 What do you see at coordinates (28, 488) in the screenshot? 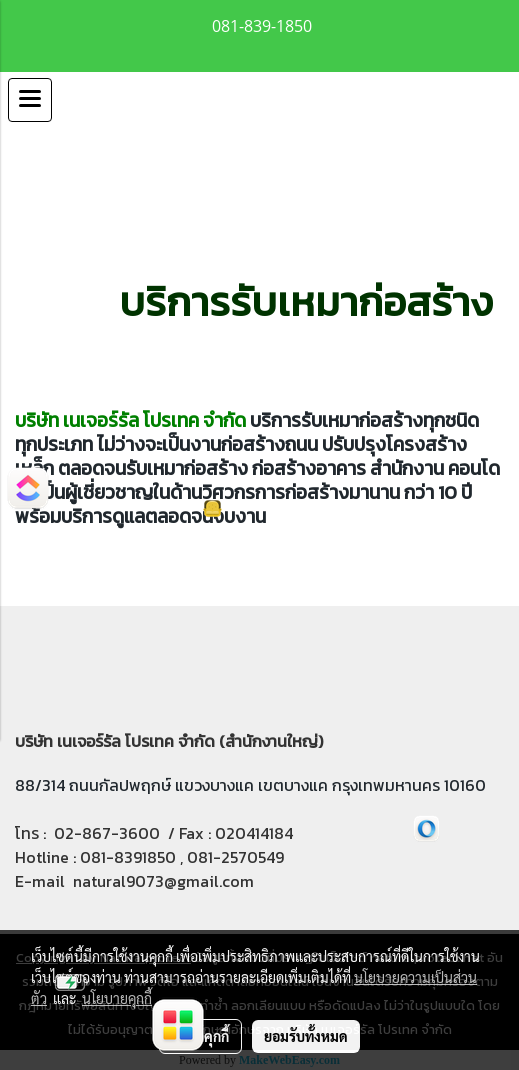
I see `open ClickUp app` at bounding box center [28, 488].